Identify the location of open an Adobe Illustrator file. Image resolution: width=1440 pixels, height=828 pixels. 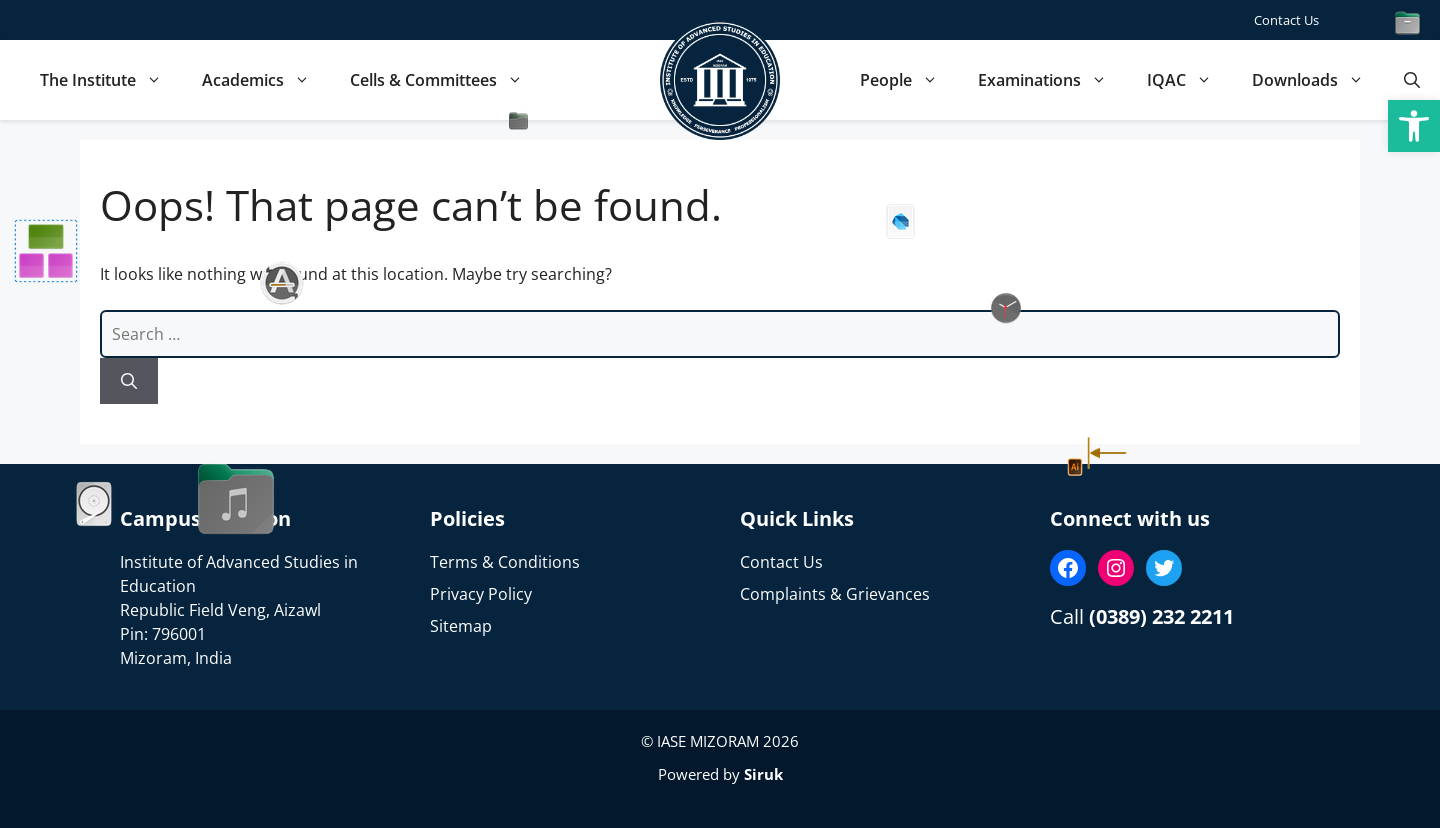
(1075, 467).